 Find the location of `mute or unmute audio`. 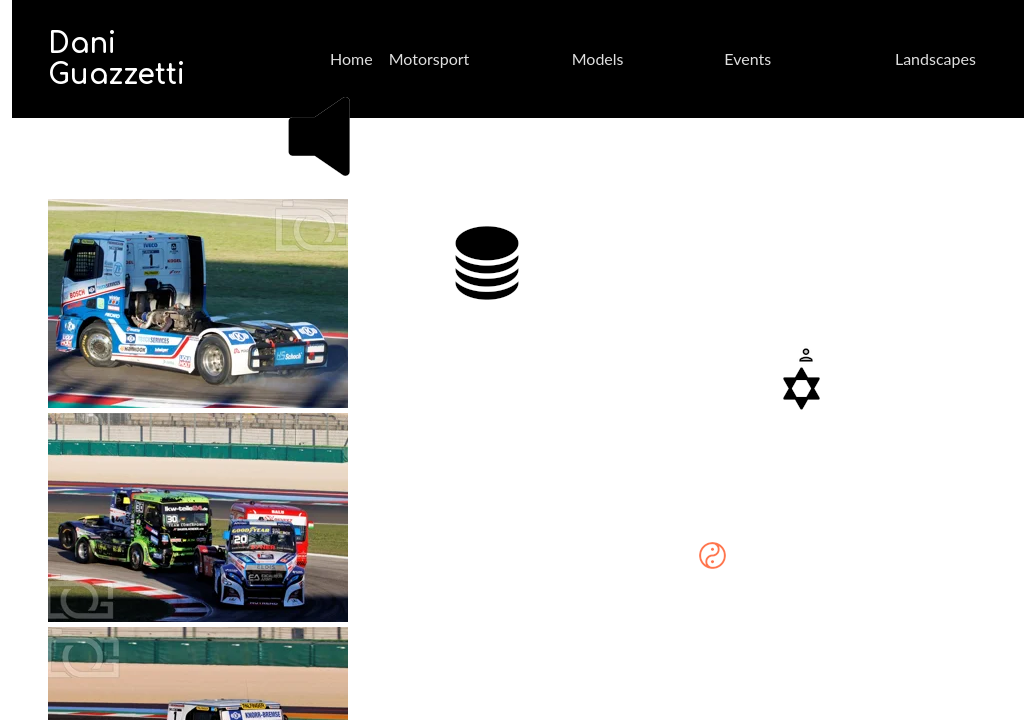

mute or unmute audio is located at coordinates (323, 136).